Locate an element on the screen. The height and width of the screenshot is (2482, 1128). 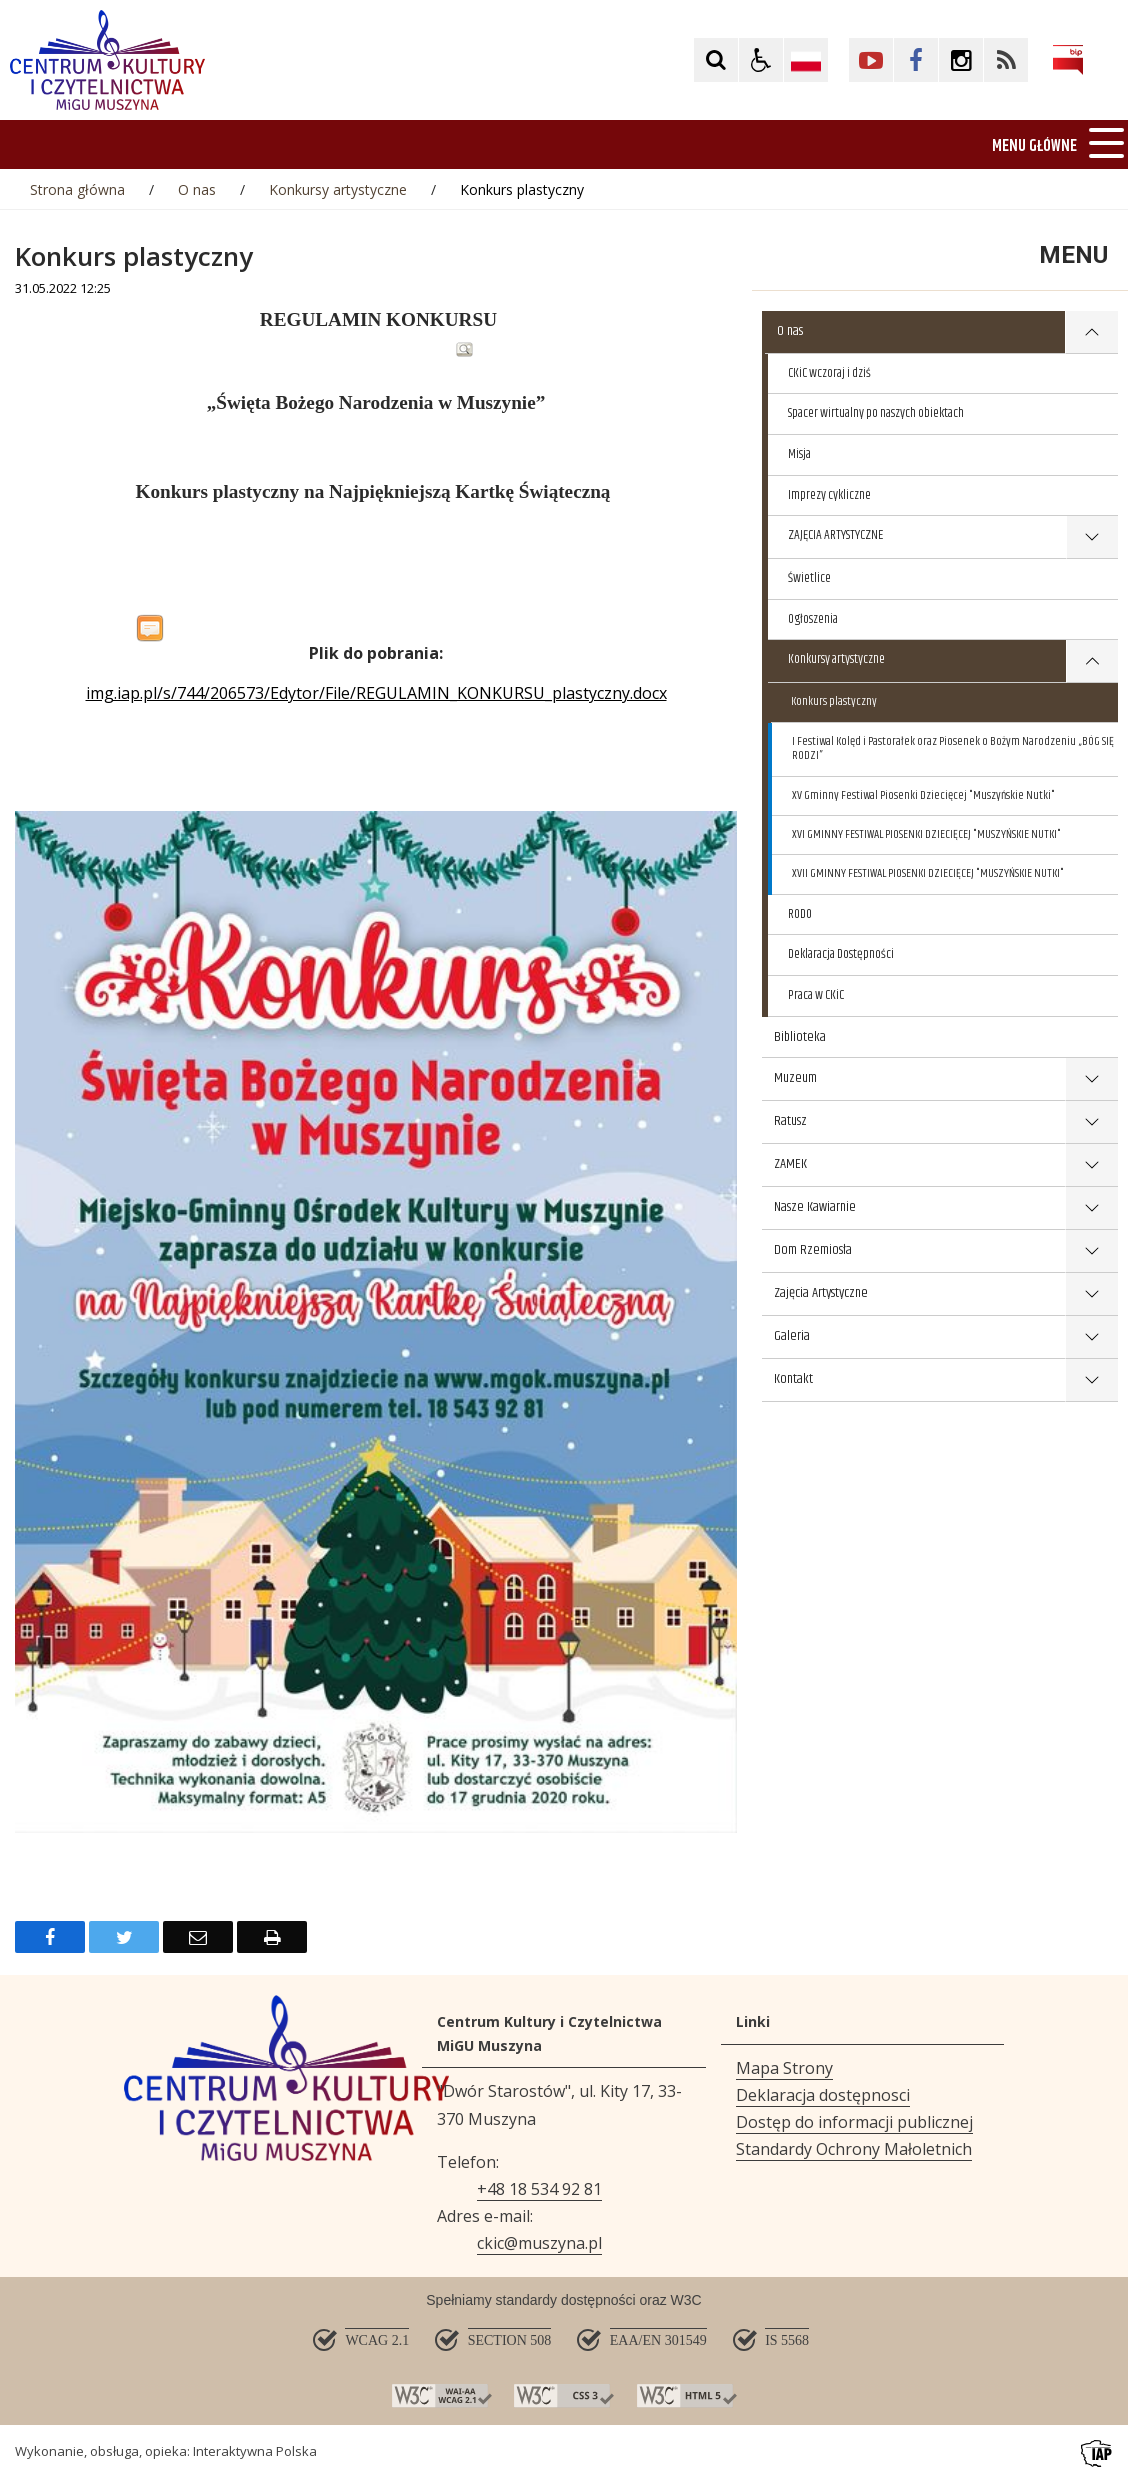
open instant messaging app is located at coordinates (150, 628).